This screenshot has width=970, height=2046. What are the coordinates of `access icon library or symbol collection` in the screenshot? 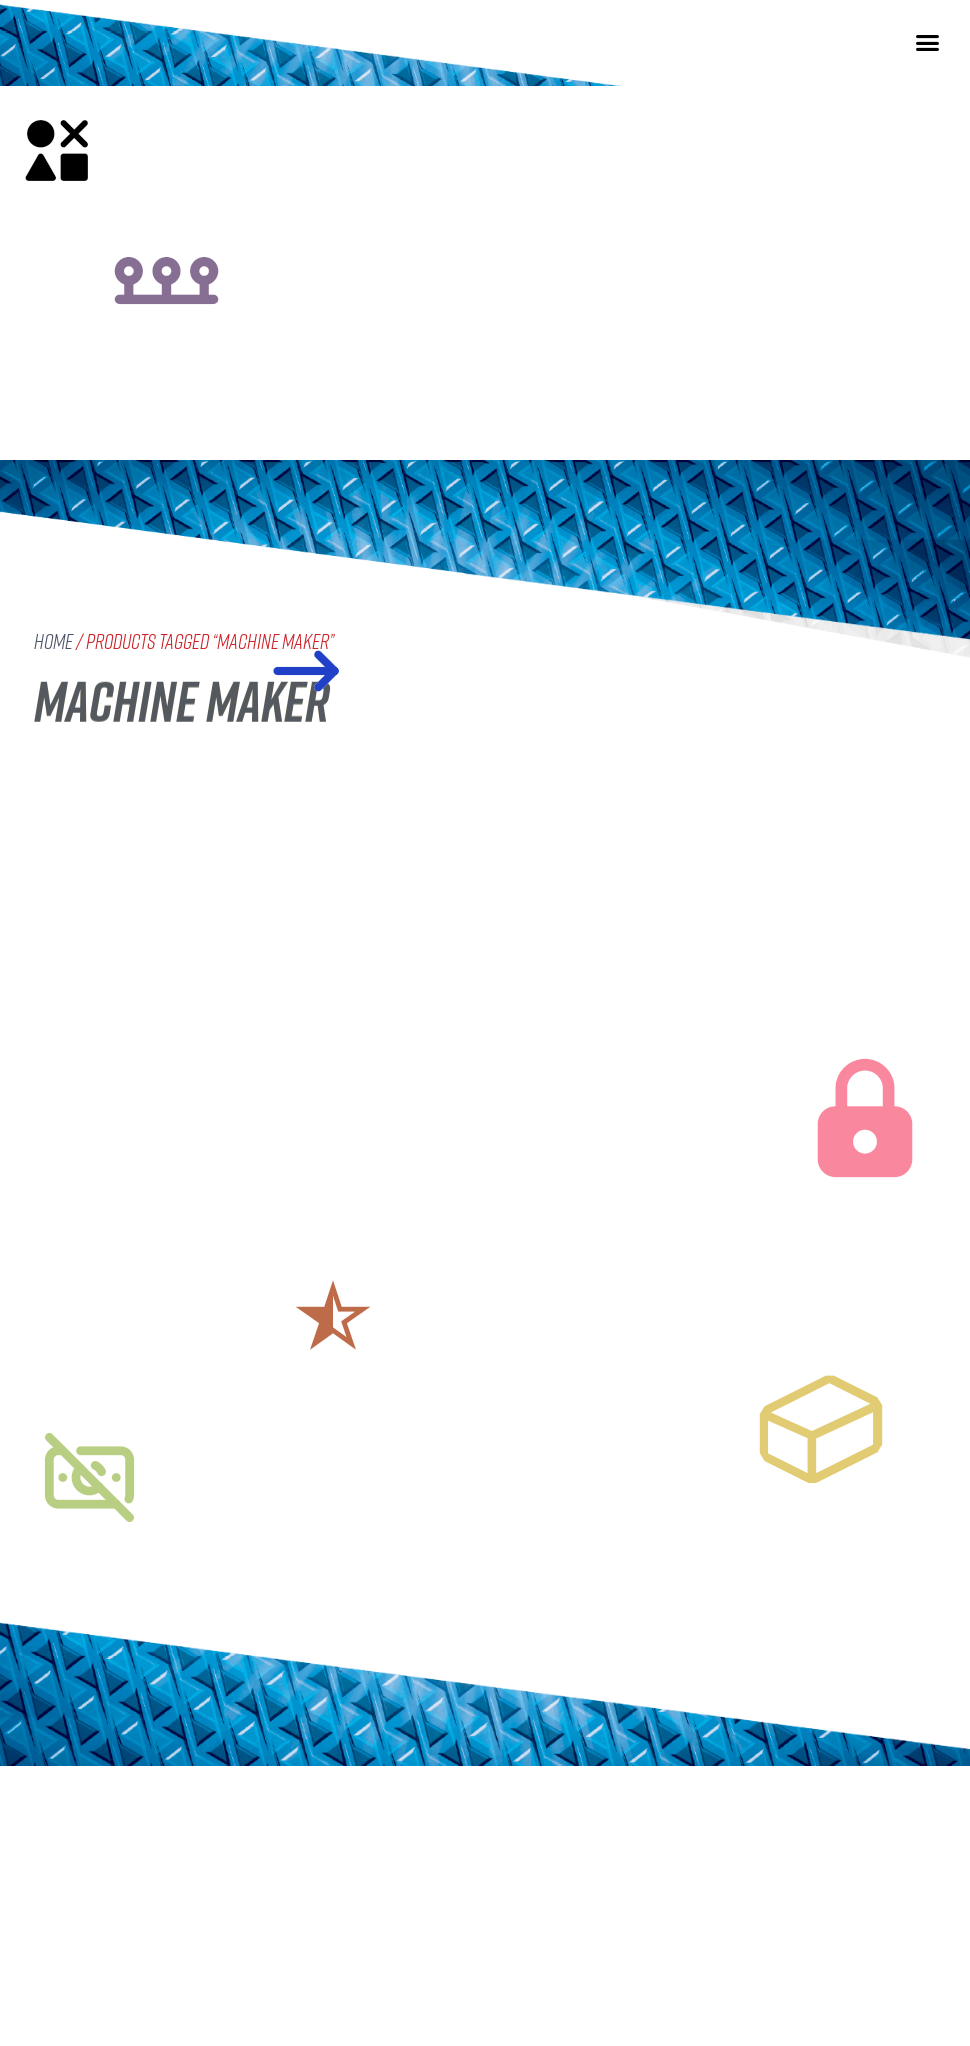 It's located at (57, 150).